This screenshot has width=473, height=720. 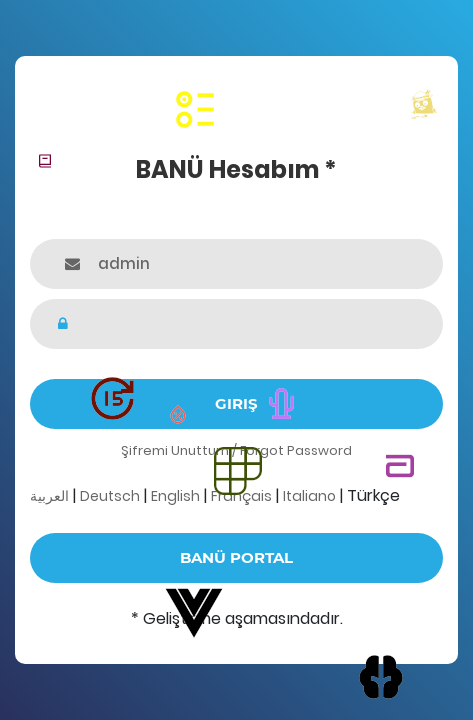 I want to click on open Polywork profile, so click(x=238, y=471).